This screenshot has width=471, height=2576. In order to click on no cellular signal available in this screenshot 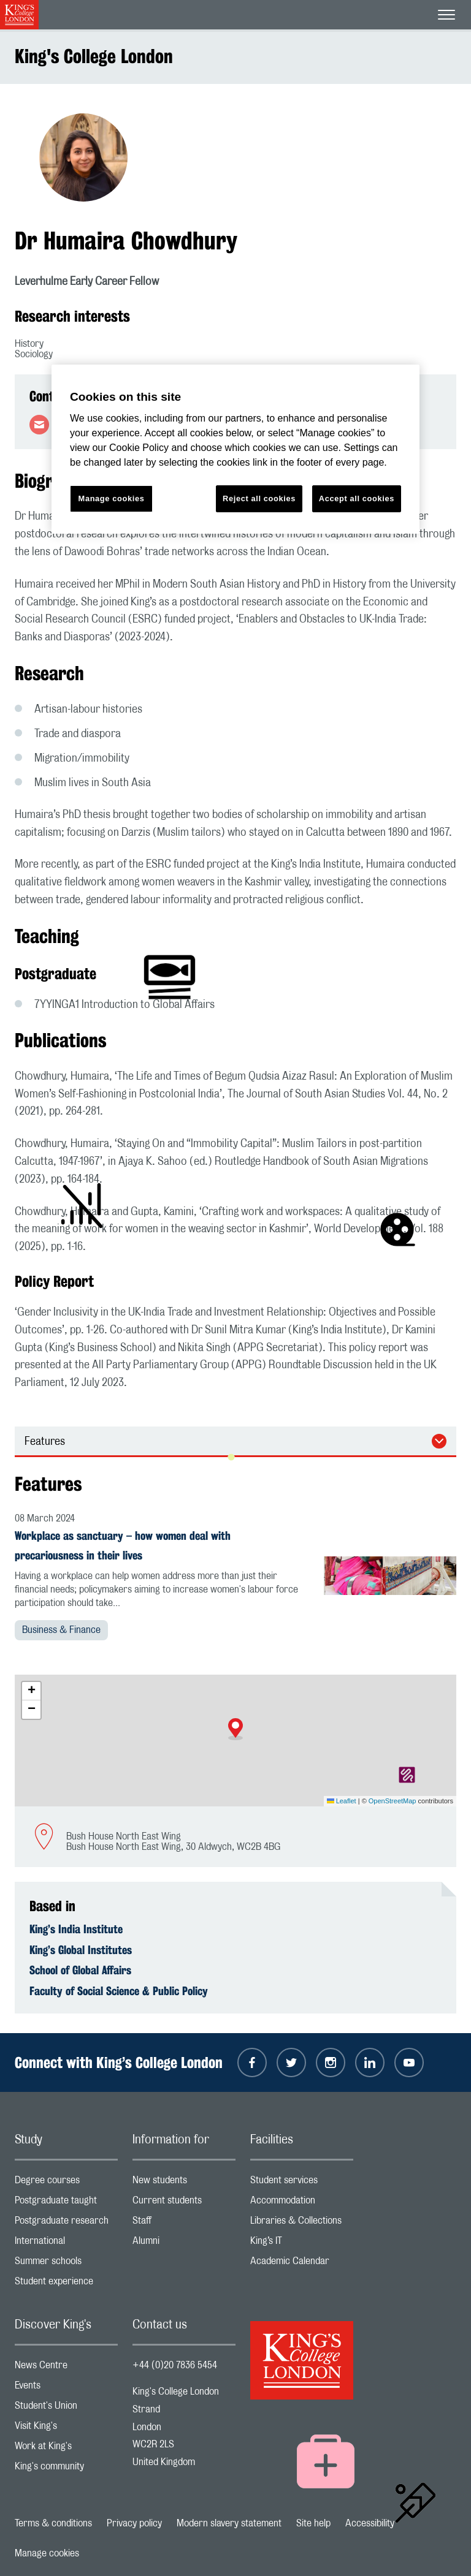, I will do `click(83, 1207)`.